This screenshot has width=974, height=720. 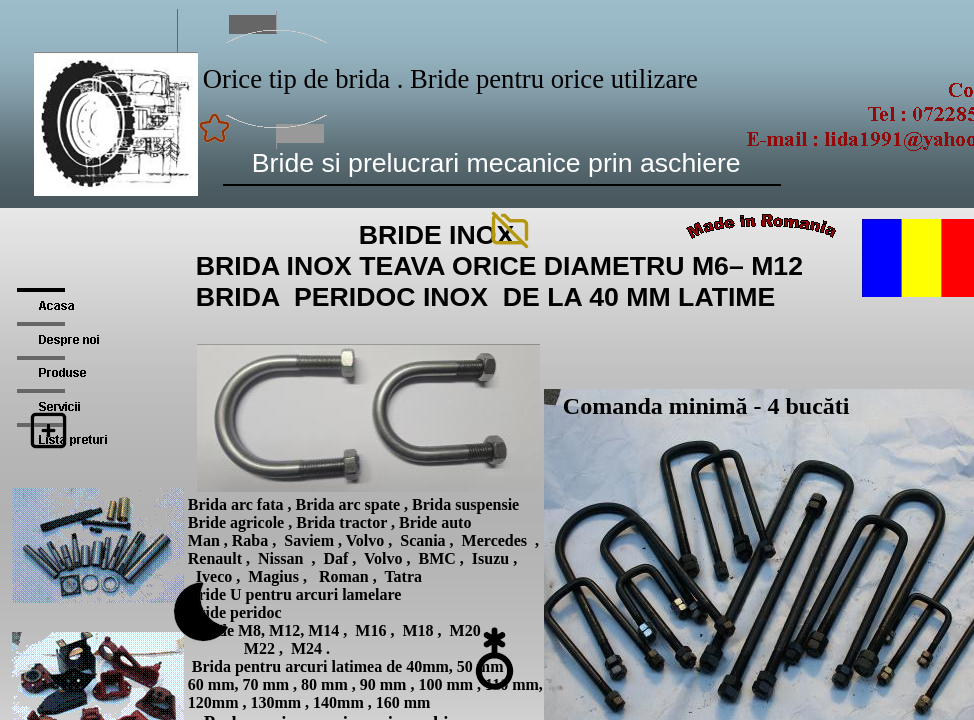 I want to click on enable bedtime or sleep mode, so click(x=203, y=611).